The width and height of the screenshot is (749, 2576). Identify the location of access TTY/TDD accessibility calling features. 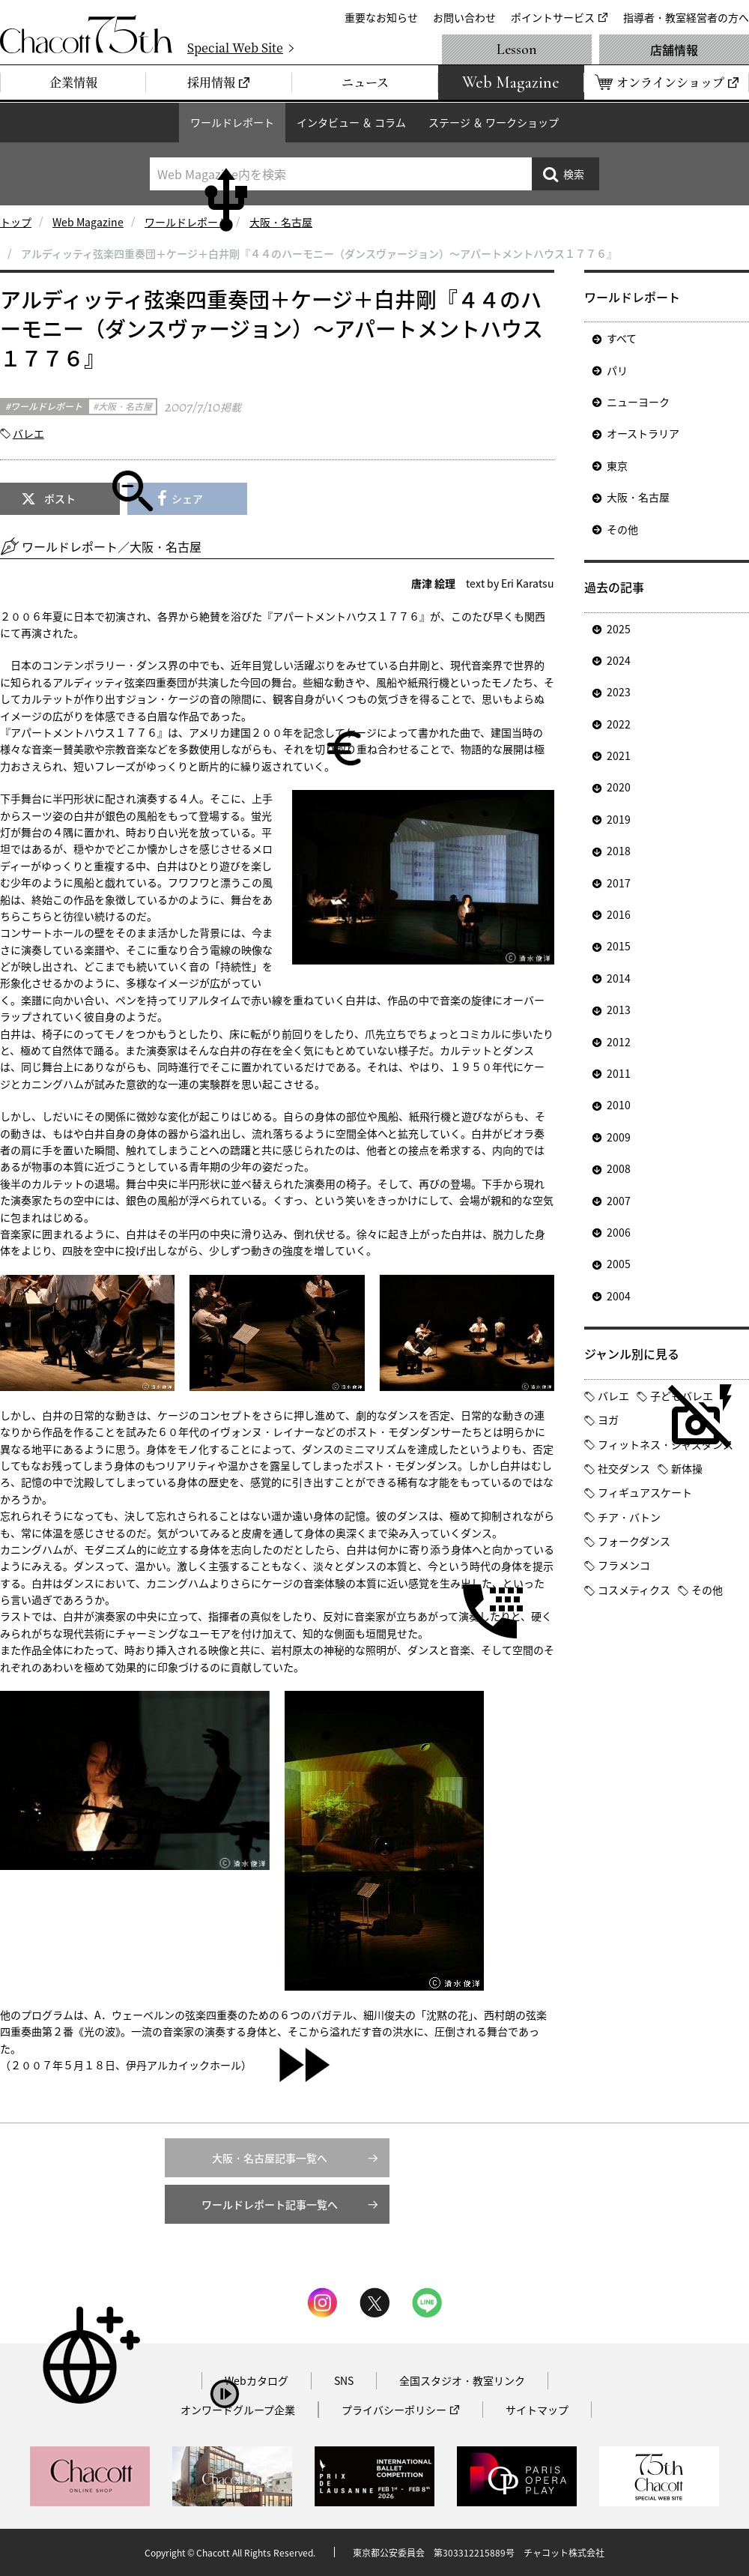
(493, 1611).